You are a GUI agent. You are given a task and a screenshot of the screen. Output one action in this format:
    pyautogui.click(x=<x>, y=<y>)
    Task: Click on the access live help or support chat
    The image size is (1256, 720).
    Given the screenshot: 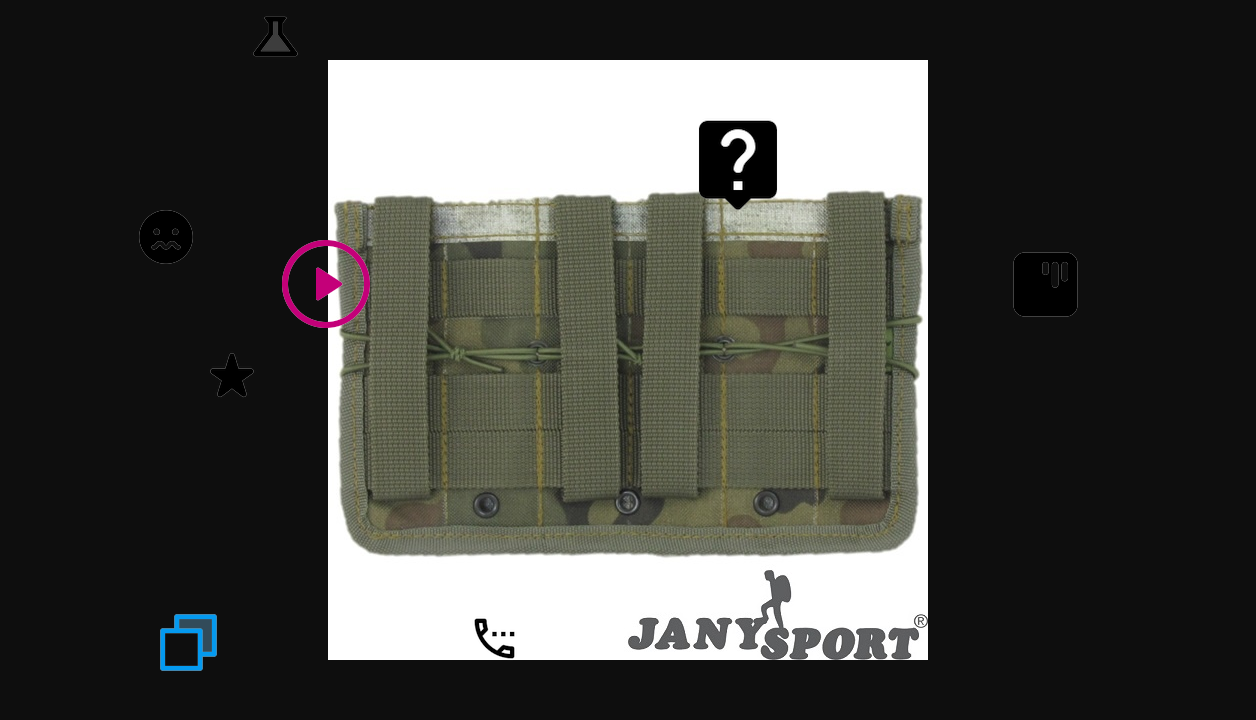 What is the action you would take?
    pyautogui.click(x=738, y=164)
    